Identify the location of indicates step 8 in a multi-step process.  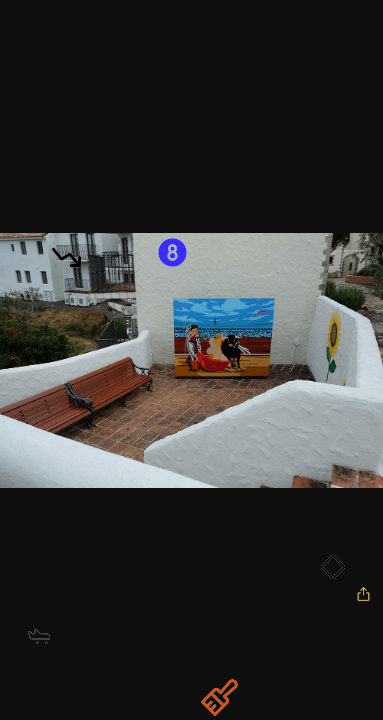
(172, 252).